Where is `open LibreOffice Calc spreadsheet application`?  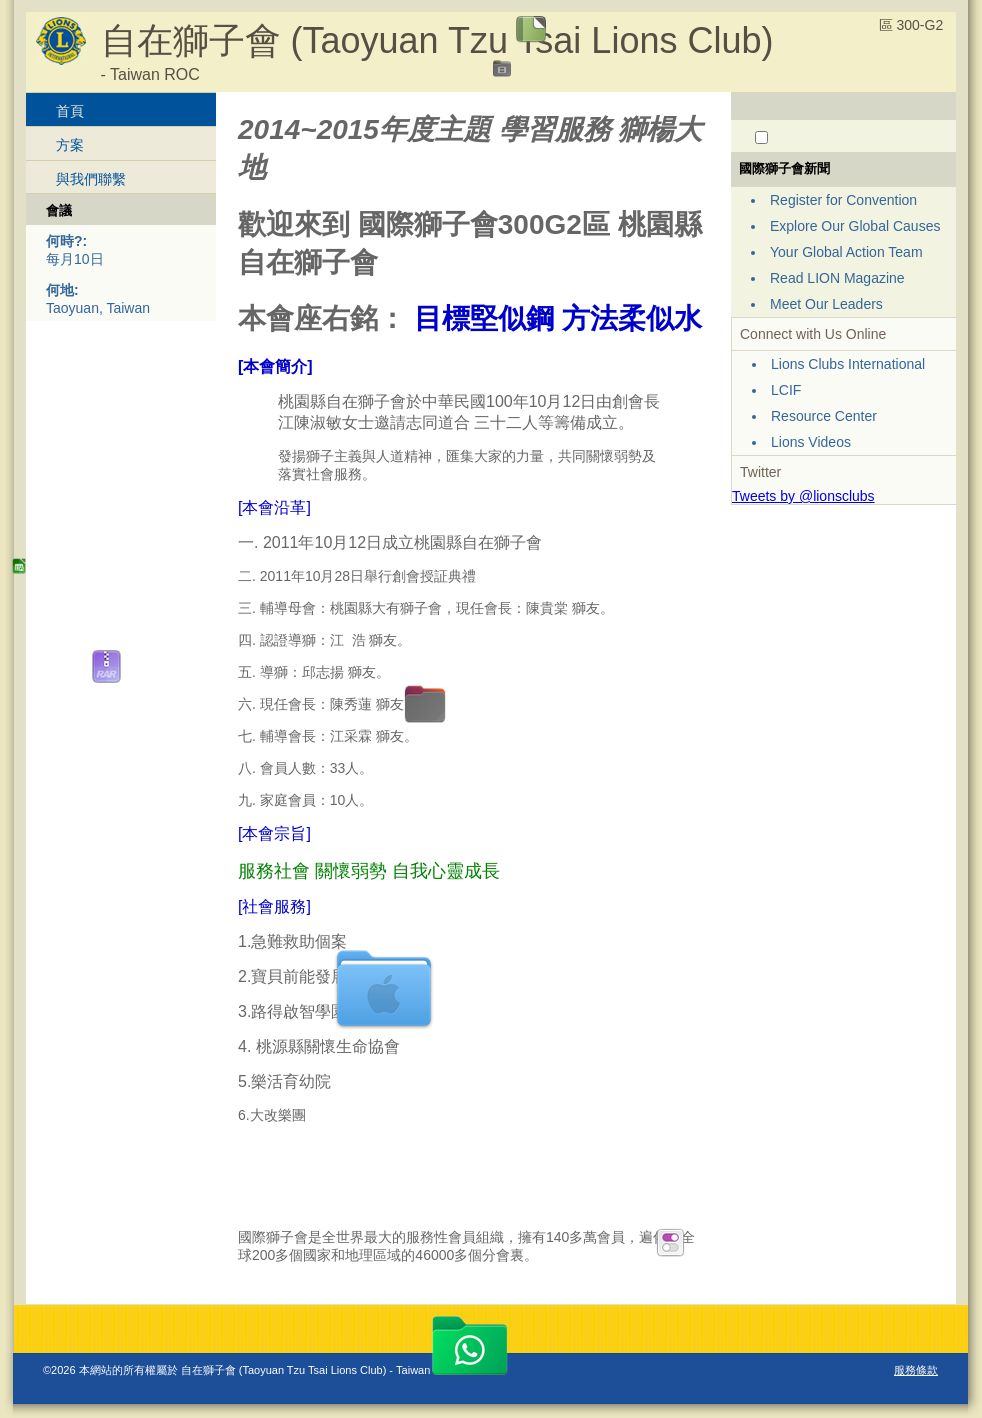
open LibreOffice Calc spreadsheet application is located at coordinates (19, 566).